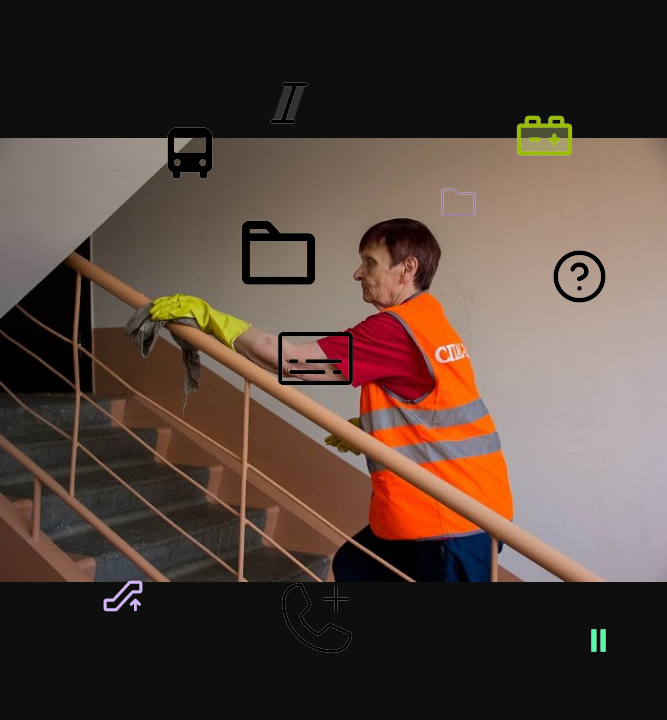  Describe the element at coordinates (598, 640) in the screenshot. I see `pause media playback` at that location.